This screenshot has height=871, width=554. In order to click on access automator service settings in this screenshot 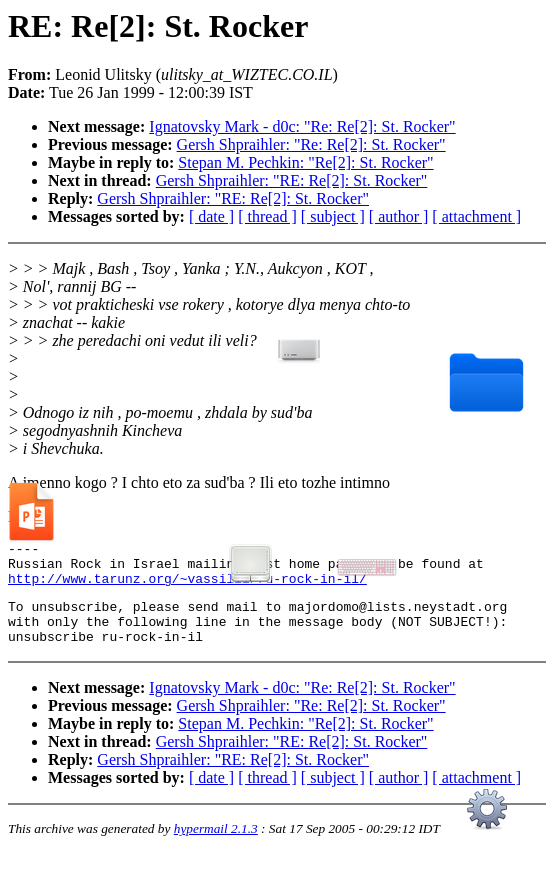, I will do `click(486, 809)`.